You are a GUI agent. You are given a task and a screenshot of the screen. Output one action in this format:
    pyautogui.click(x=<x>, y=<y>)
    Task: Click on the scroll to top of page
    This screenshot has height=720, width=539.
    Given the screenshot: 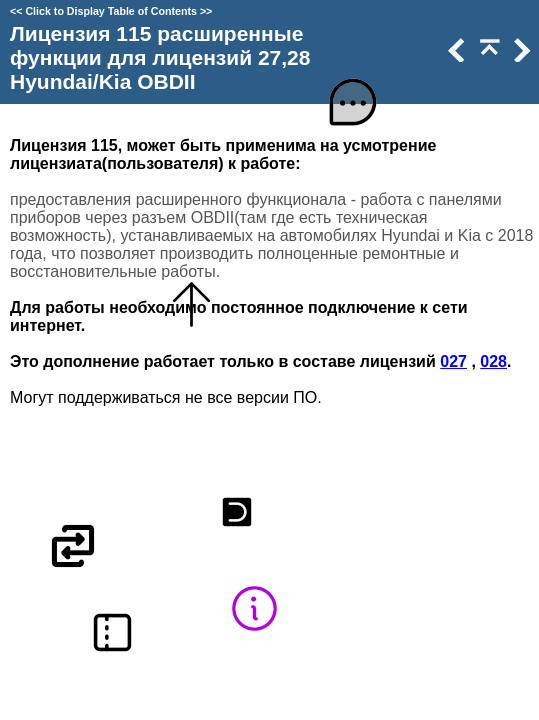 What is the action you would take?
    pyautogui.click(x=191, y=304)
    